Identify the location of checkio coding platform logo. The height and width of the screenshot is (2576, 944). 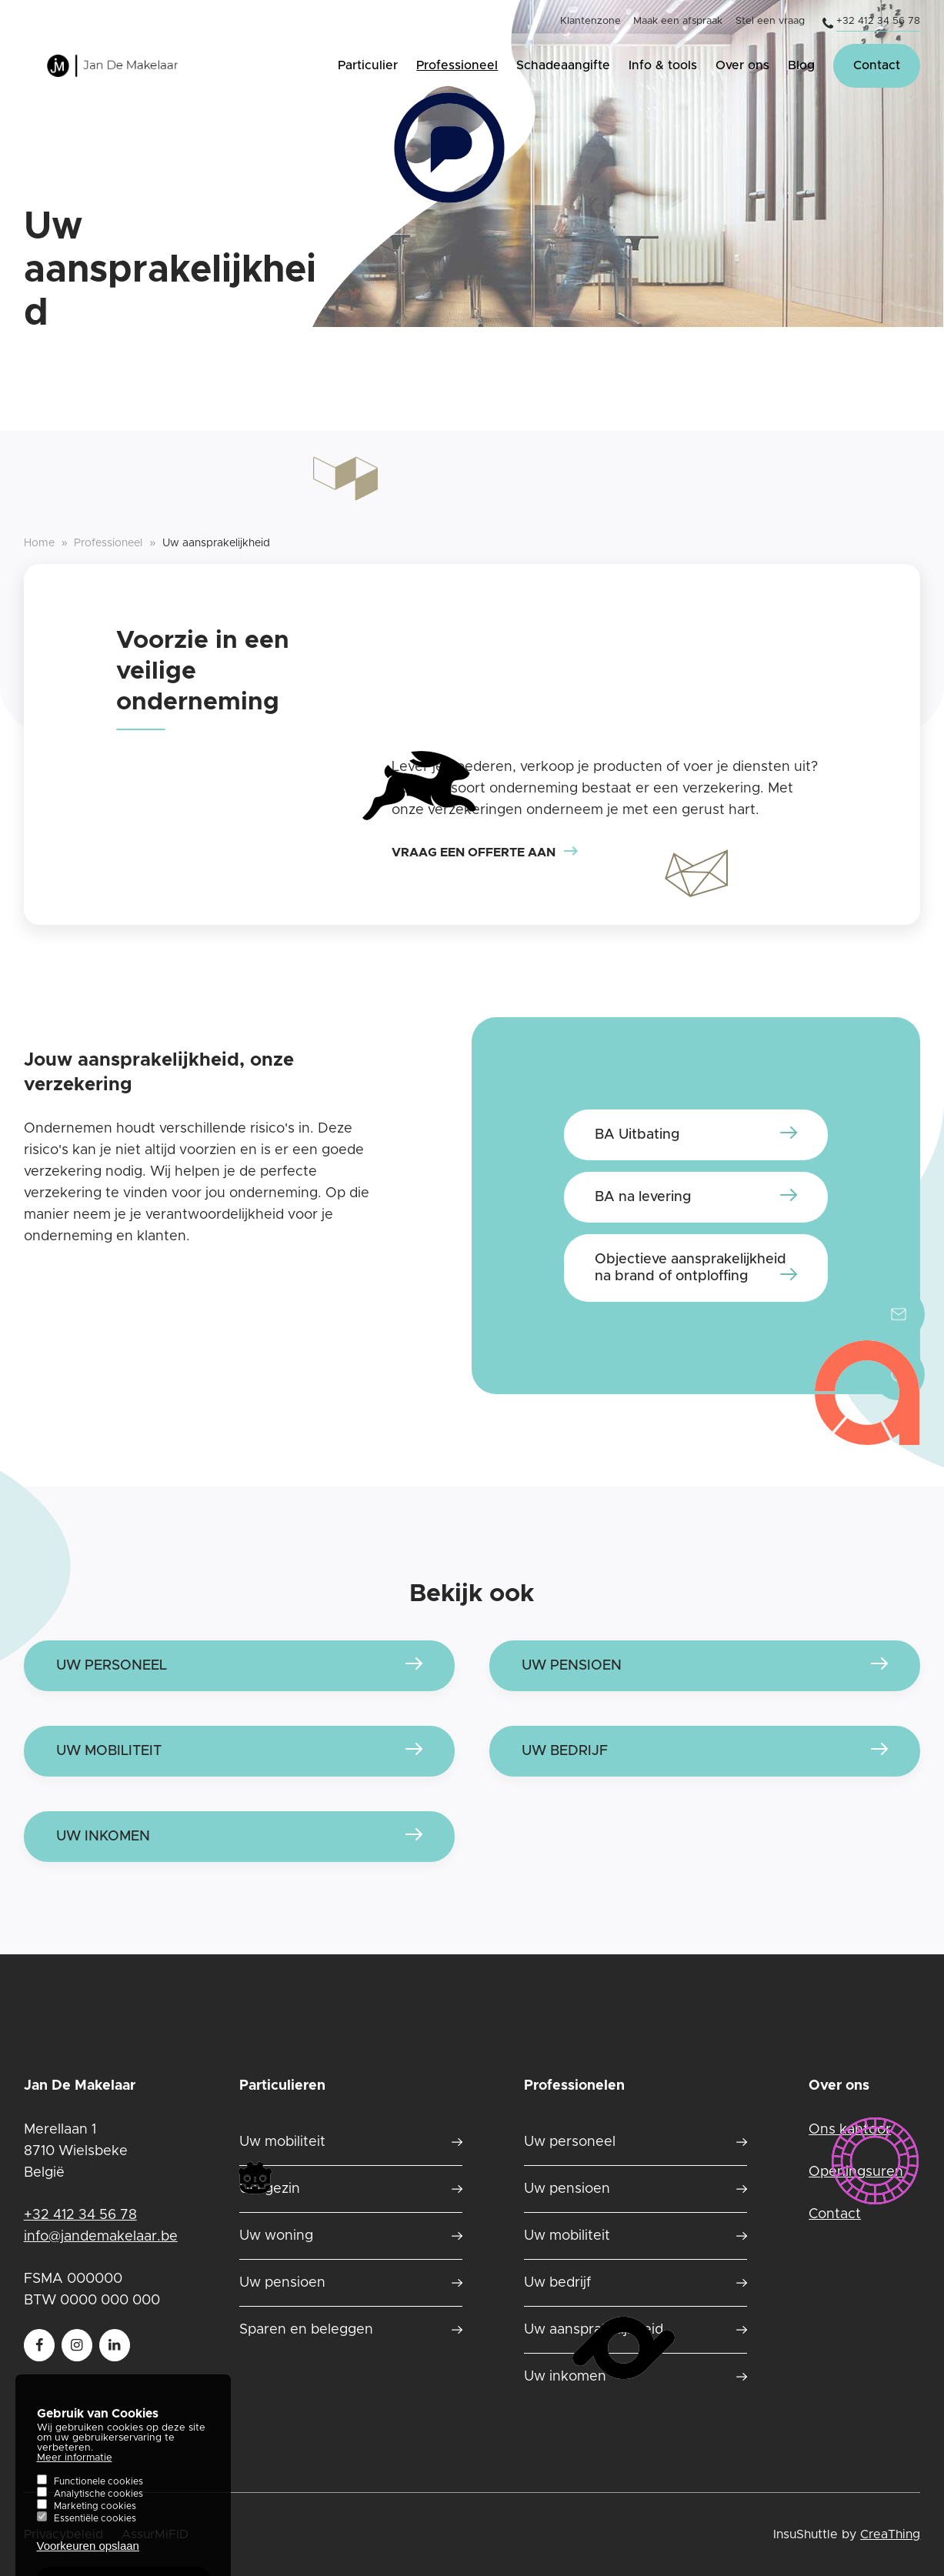
(696, 873).